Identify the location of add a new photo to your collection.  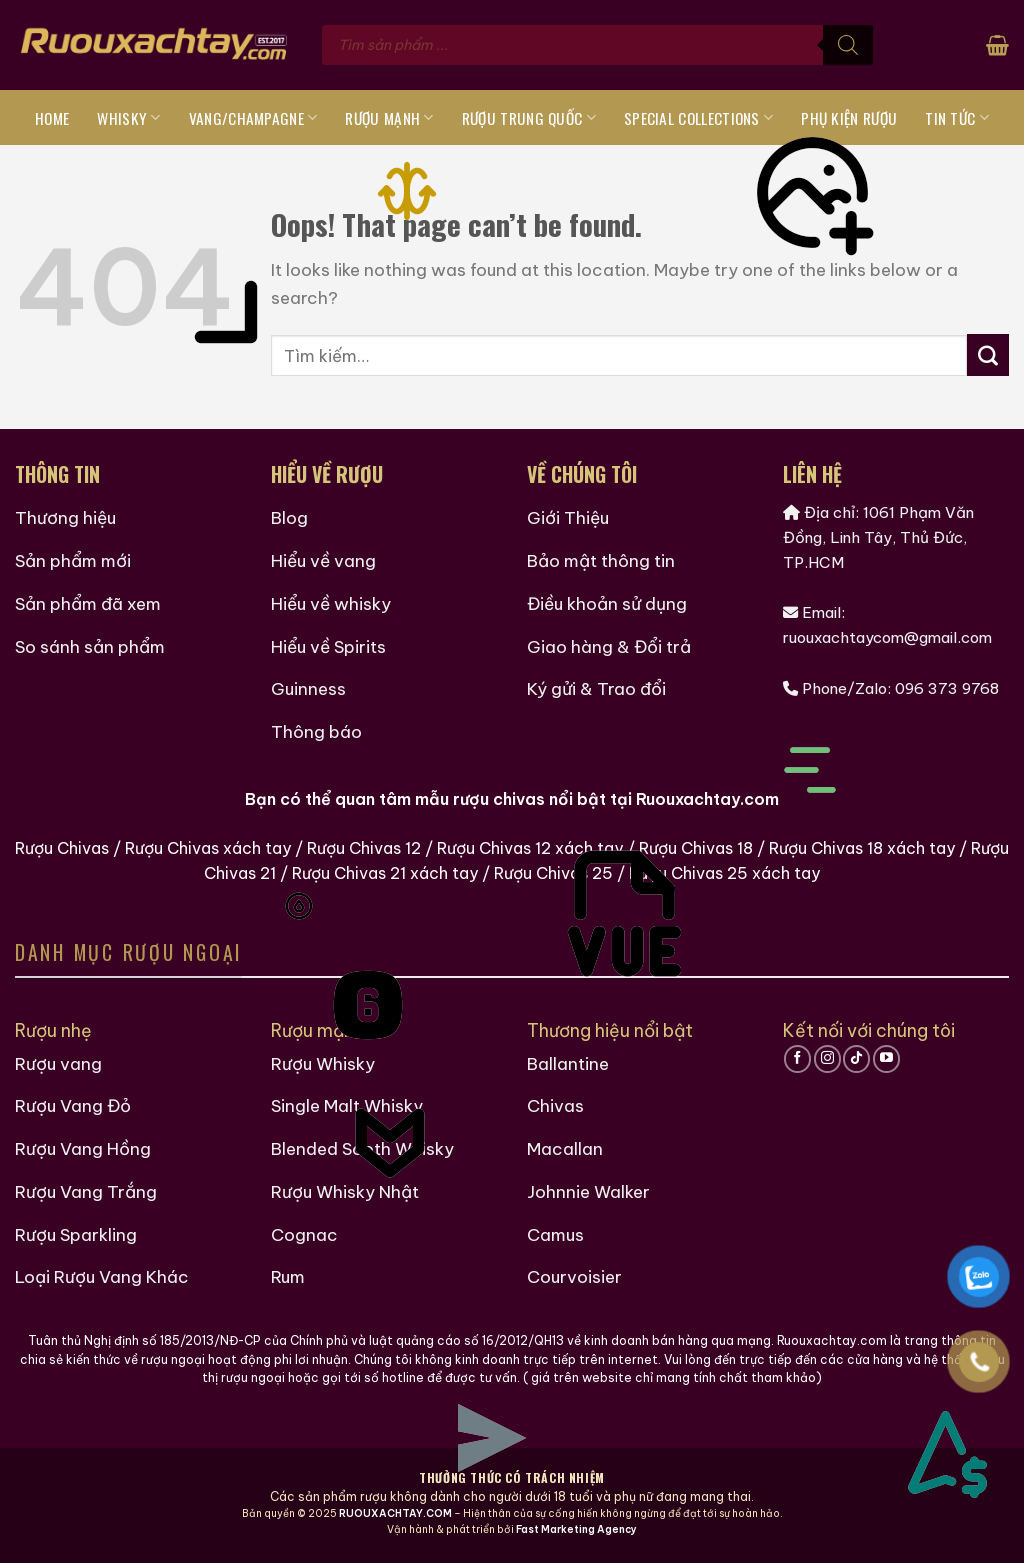
(812, 192).